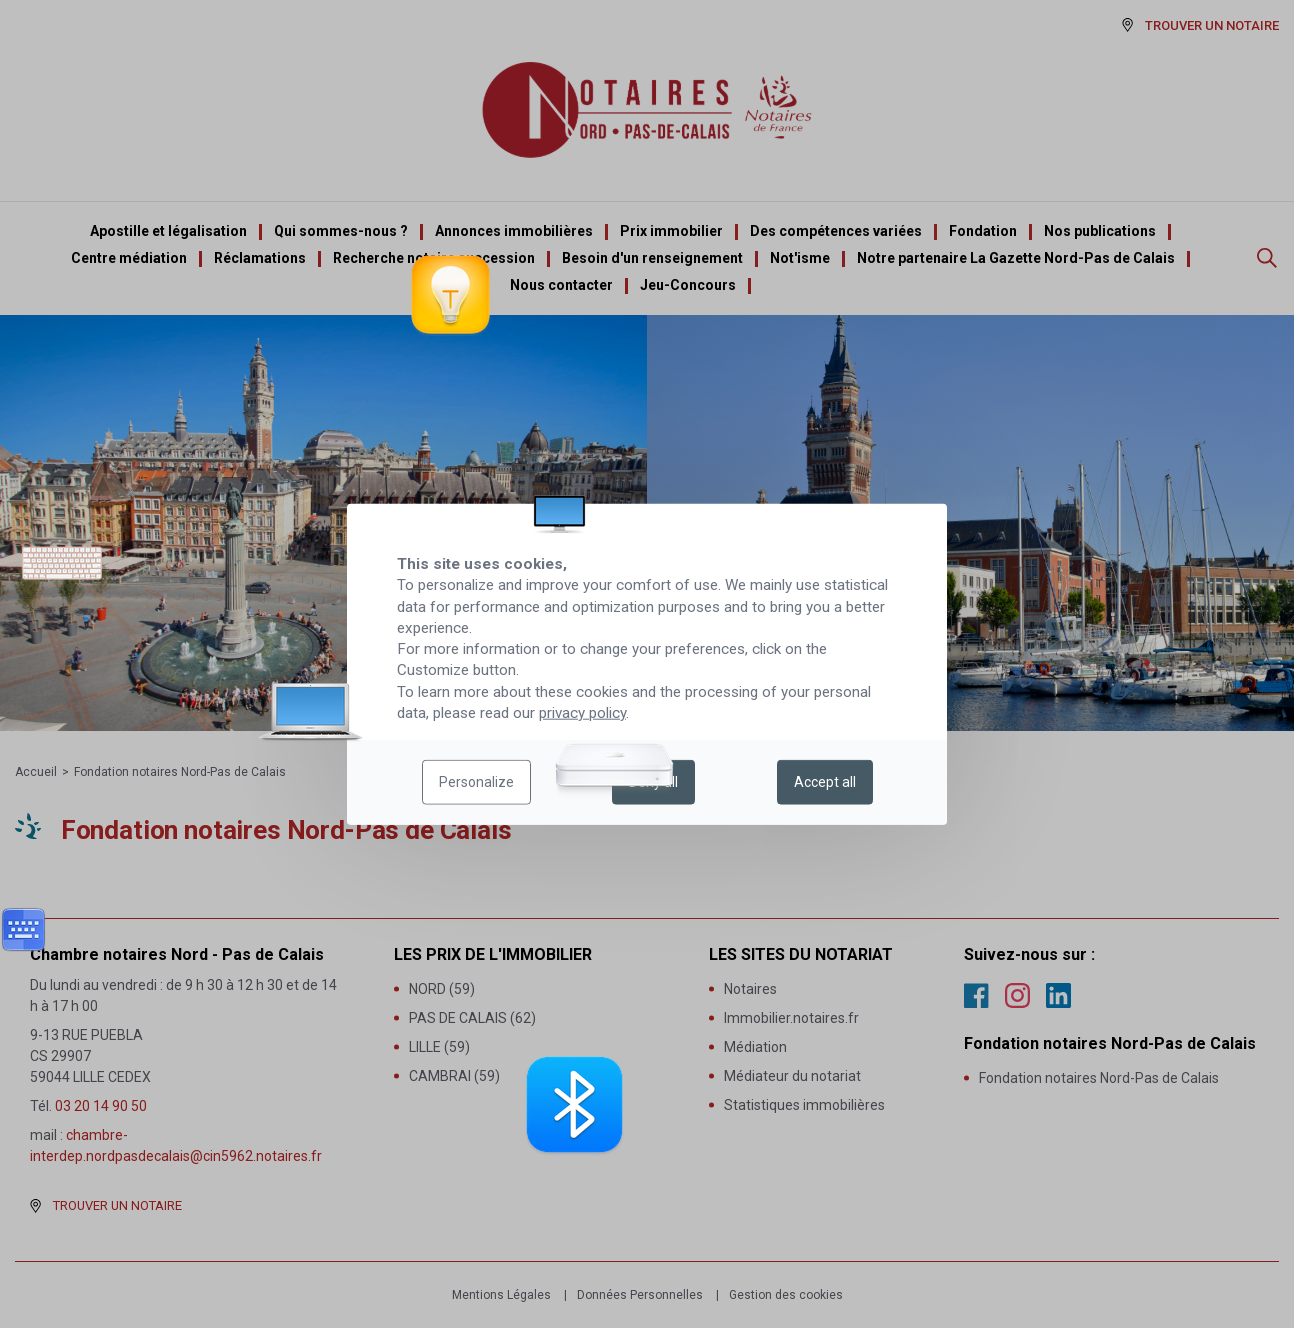  Describe the element at coordinates (559, 508) in the screenshot. I see `connect to an external display` at that location.